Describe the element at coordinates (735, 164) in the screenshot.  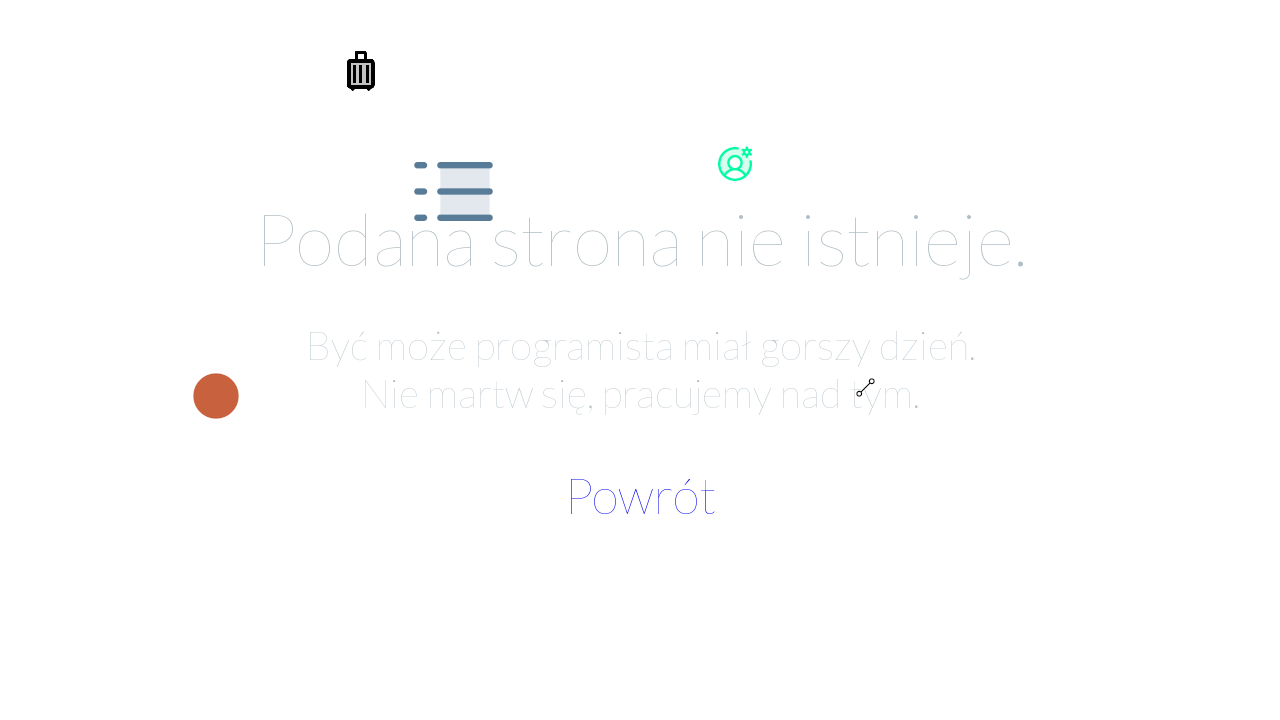
I see `access user profile settings` at that location.